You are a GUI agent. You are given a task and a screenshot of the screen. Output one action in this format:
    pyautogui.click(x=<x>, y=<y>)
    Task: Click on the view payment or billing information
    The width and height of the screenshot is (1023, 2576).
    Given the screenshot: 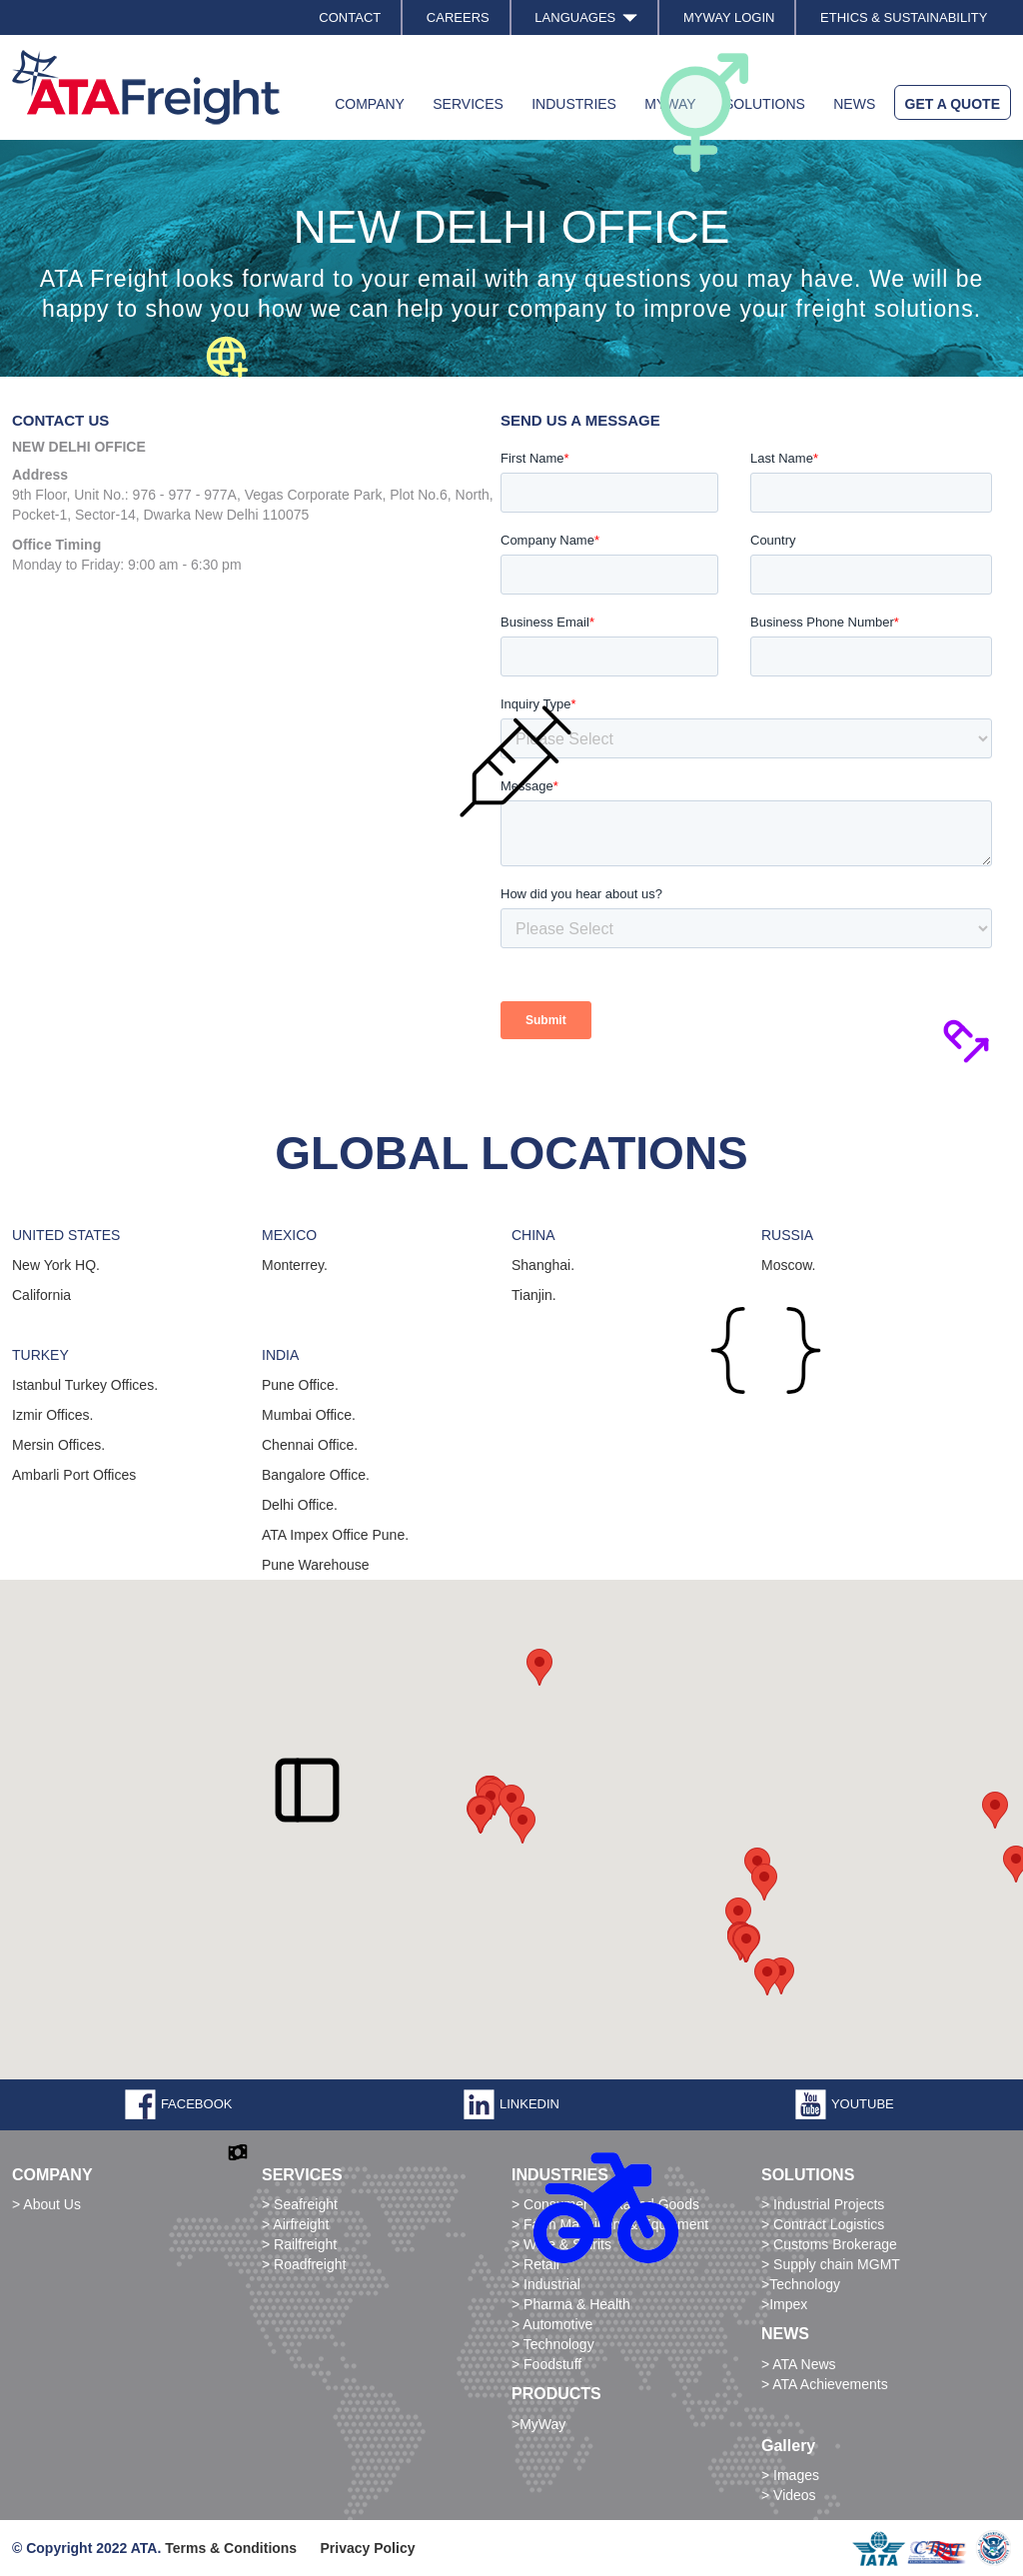 What is the action you would take?
    pyautogui.click(x=238, y=2152)
    